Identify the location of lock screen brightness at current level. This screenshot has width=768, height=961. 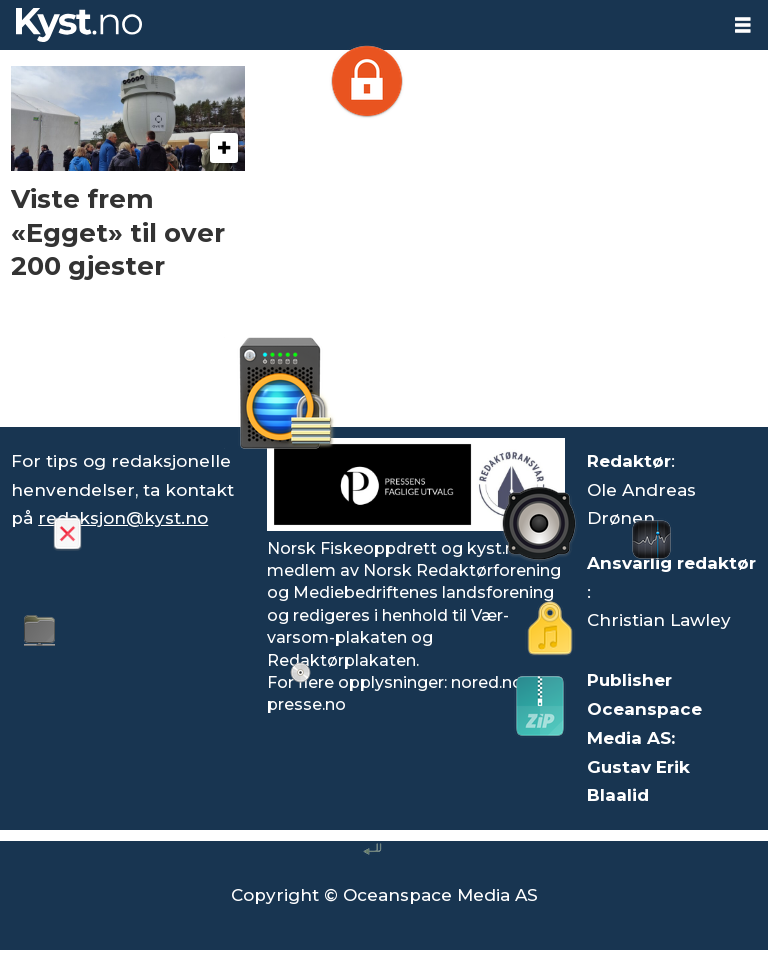
(367, 81).